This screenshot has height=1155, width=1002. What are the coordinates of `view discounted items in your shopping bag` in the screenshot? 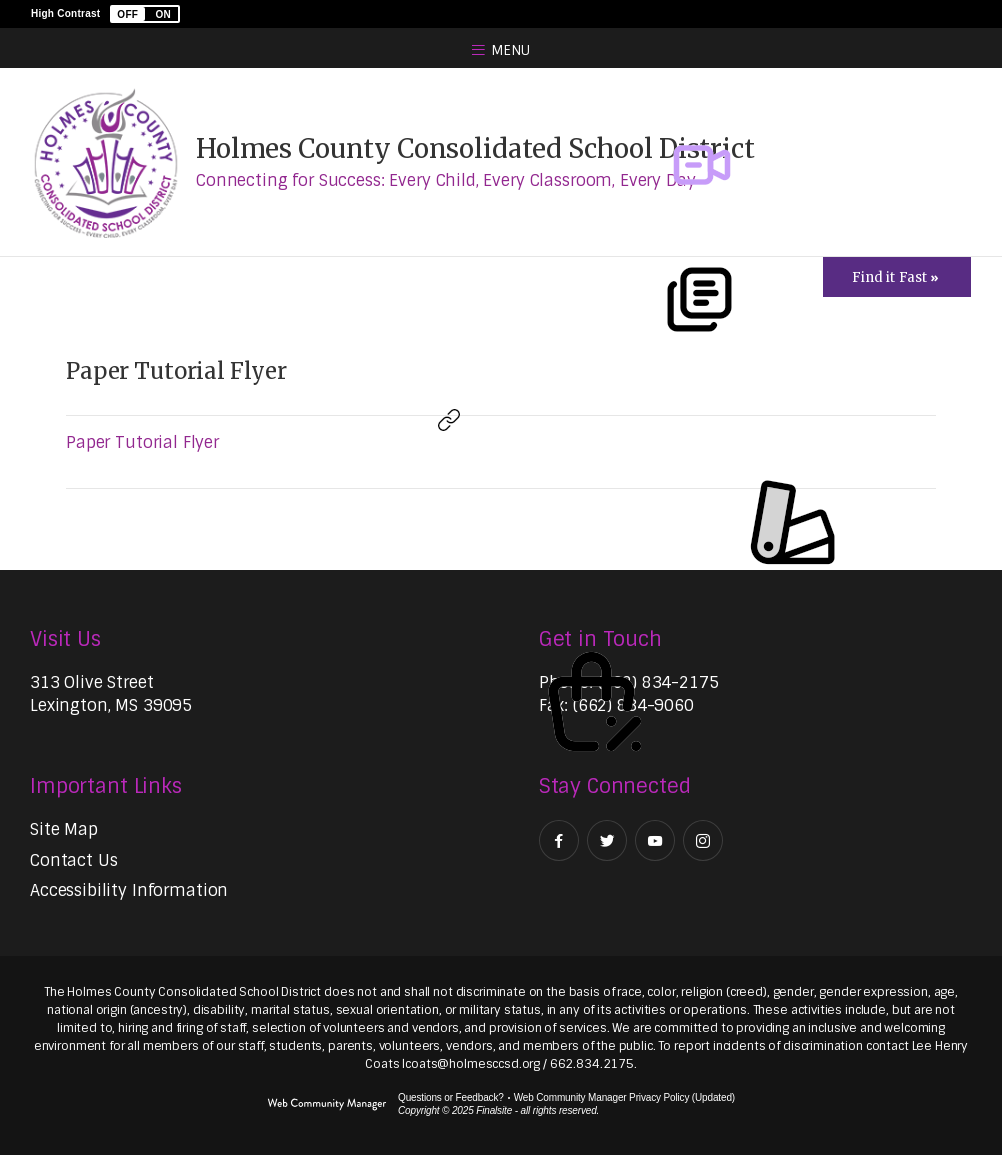 It's located at (591, 701).